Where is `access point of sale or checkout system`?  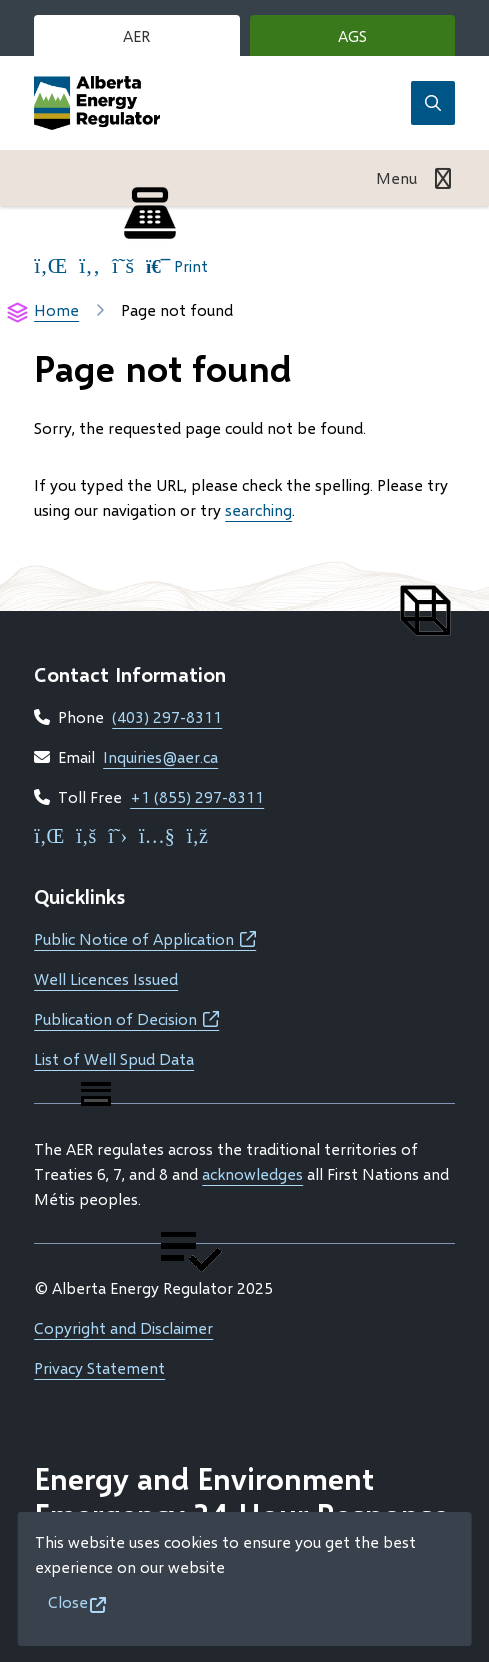 access point of sale or checkout system is located at coordinates (150, 213).